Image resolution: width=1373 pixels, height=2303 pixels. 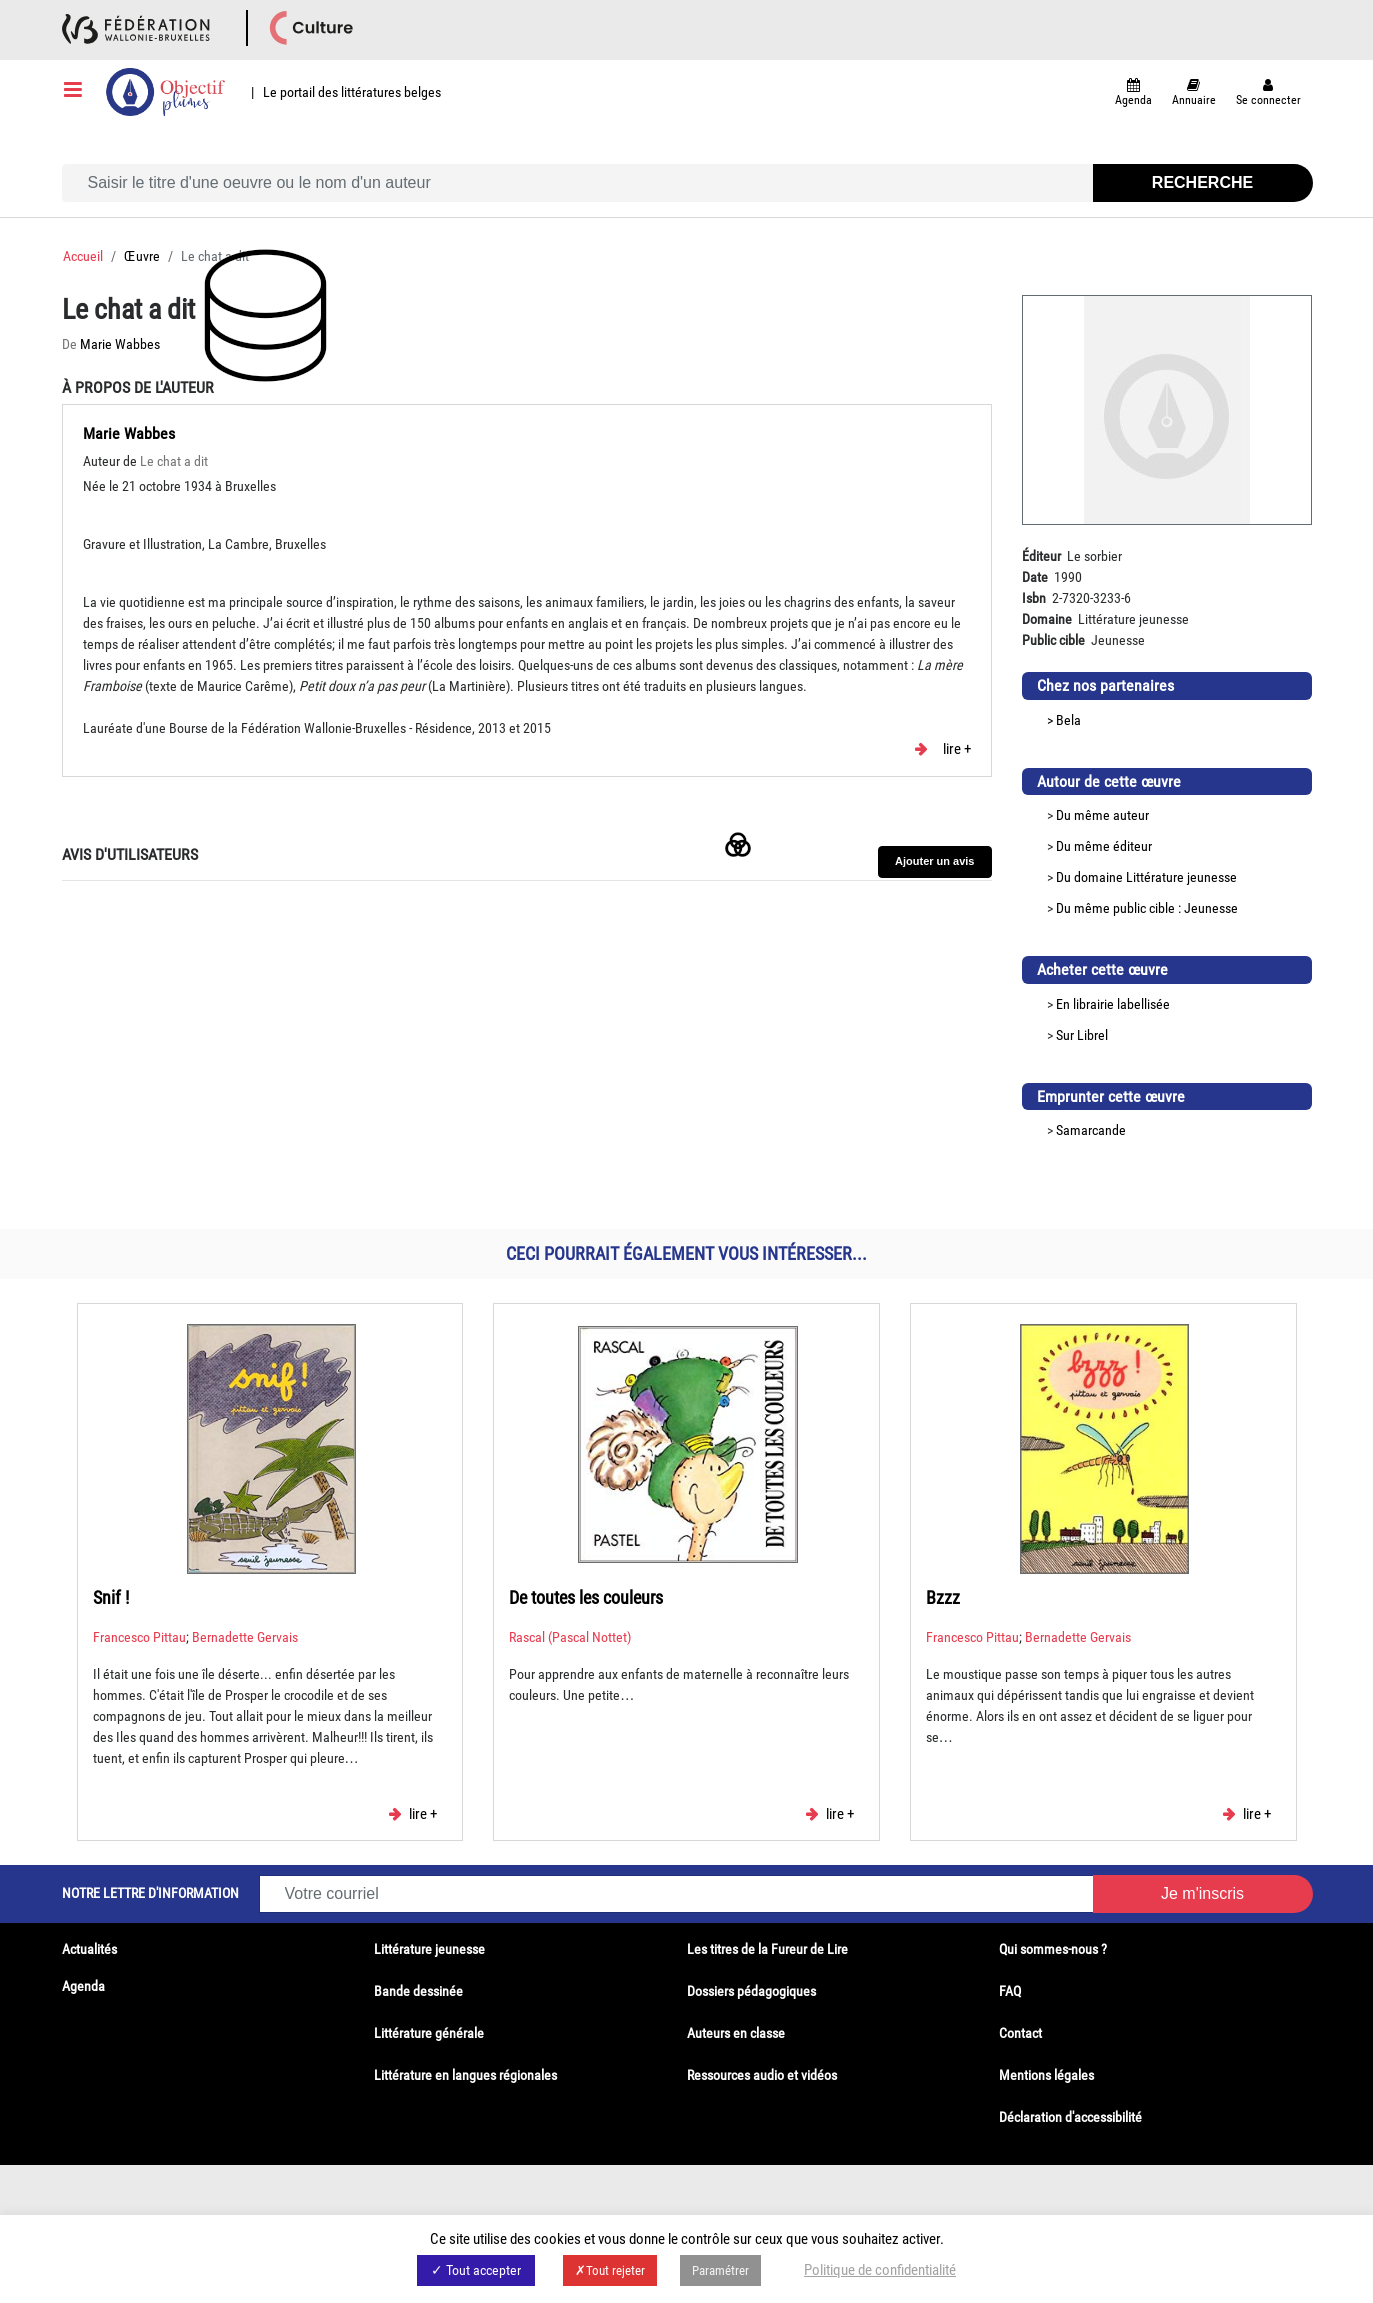 I want to click on access database or data storage, so click(x=265, y=315).